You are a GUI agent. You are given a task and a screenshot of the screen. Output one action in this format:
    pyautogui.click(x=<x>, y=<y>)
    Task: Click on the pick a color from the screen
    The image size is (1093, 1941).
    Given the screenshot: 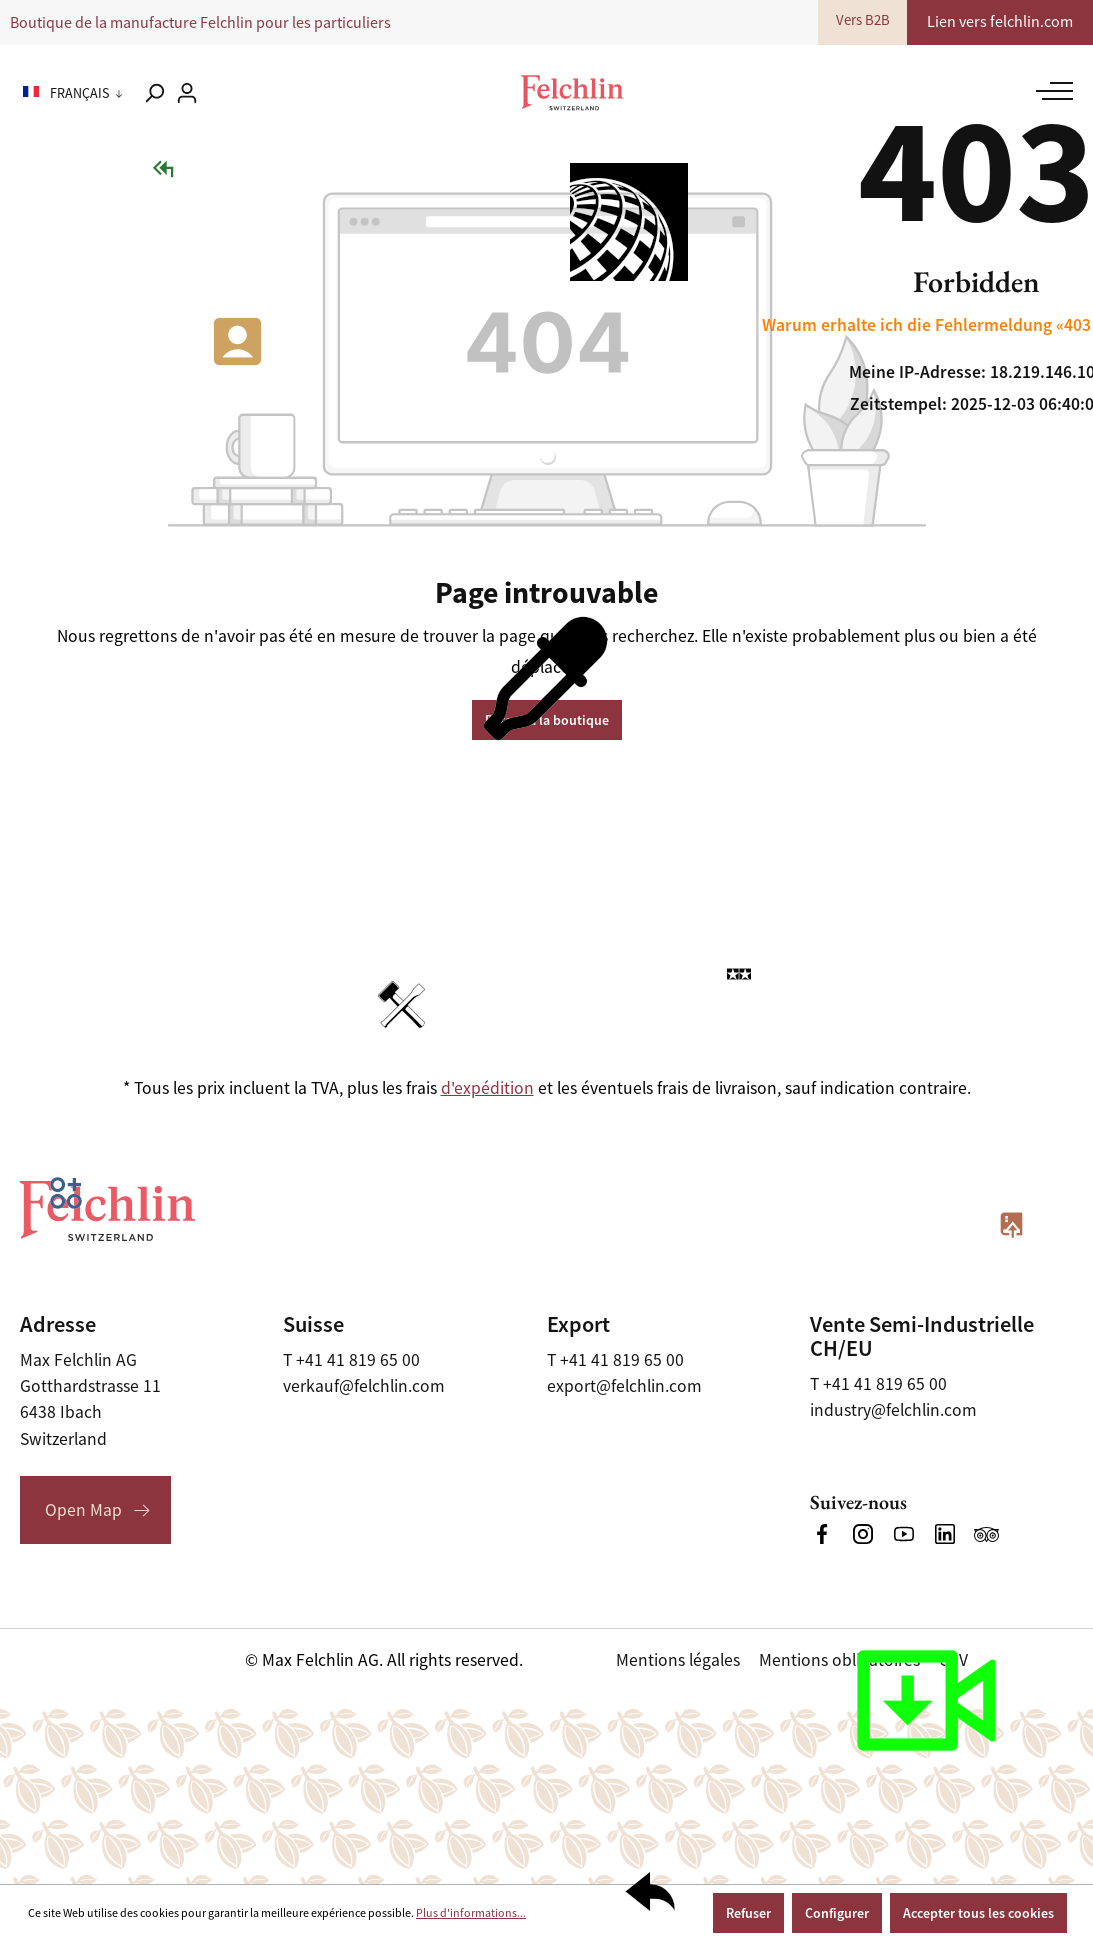 What is the action you would take?
    pyautogui.click(x=545, y=679)
    